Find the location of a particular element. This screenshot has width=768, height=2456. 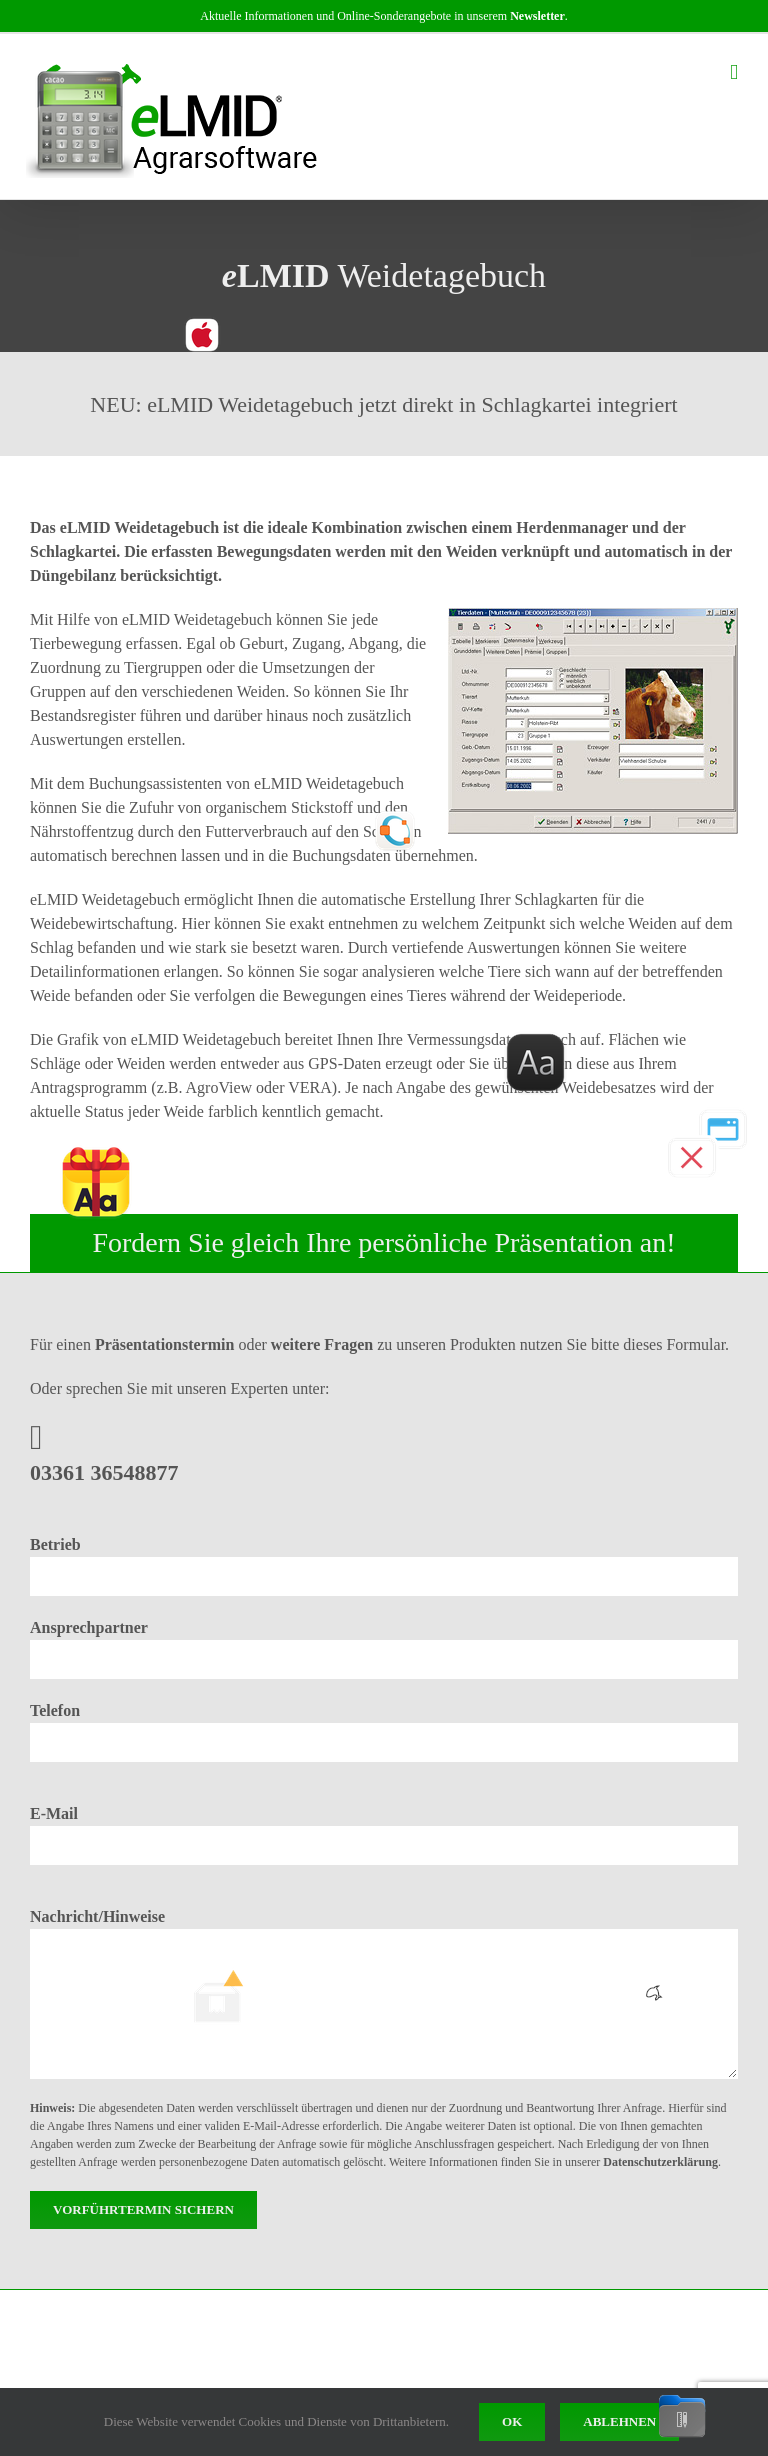

open font management settings is located at coordinates (535, 1062).